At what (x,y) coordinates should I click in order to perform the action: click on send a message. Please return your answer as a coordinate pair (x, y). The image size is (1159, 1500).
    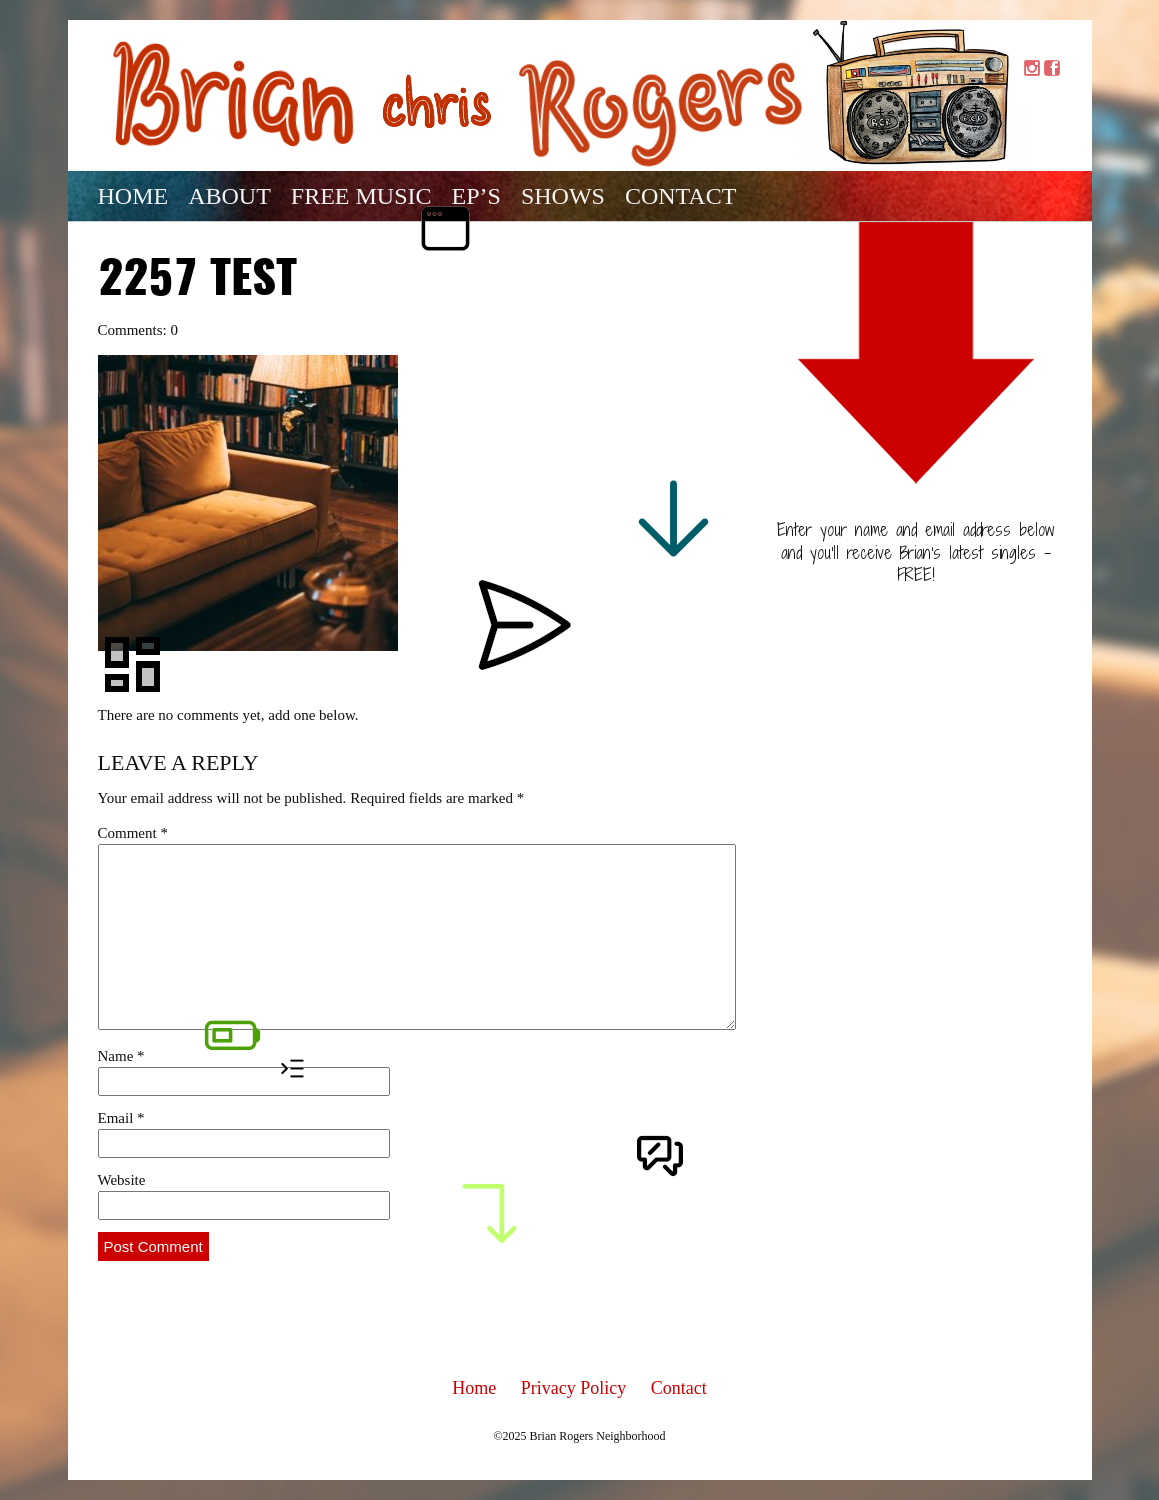
    Looking at the image, I should click on (523, 625).